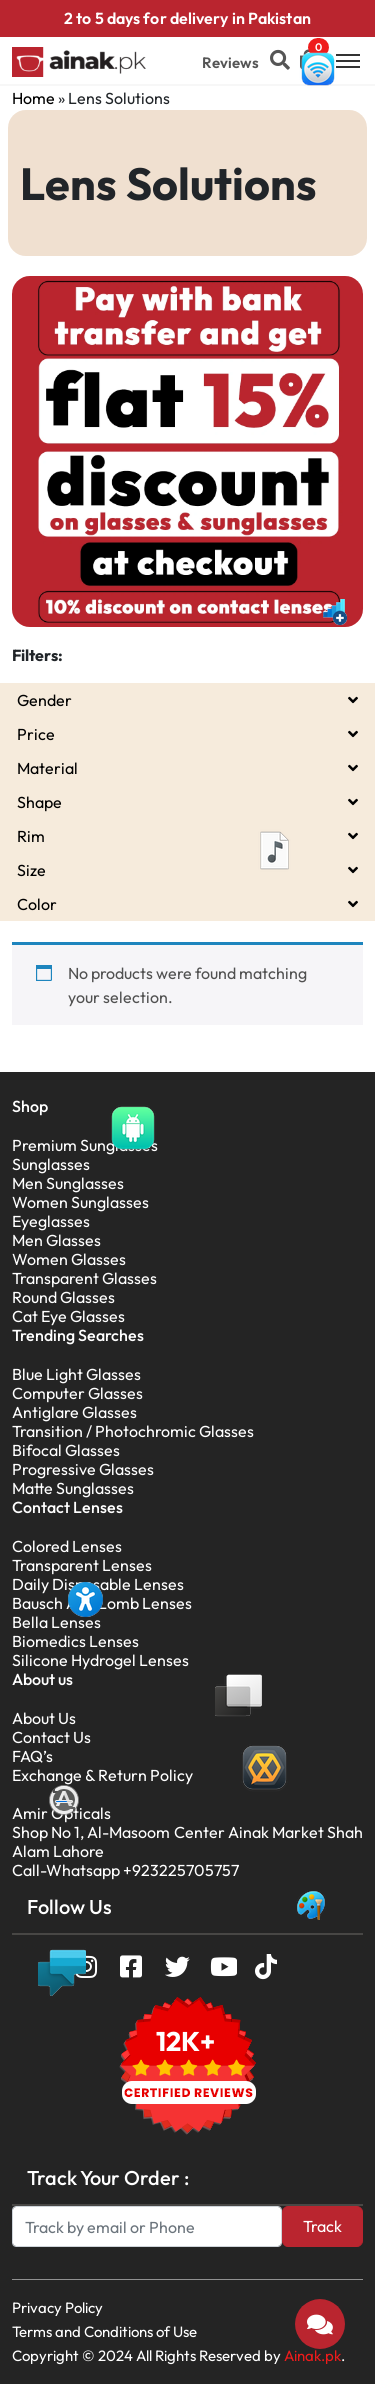 This screenshot has height=2384, width=375. I want to click on open hexchat irc client, so click(264, 1767).